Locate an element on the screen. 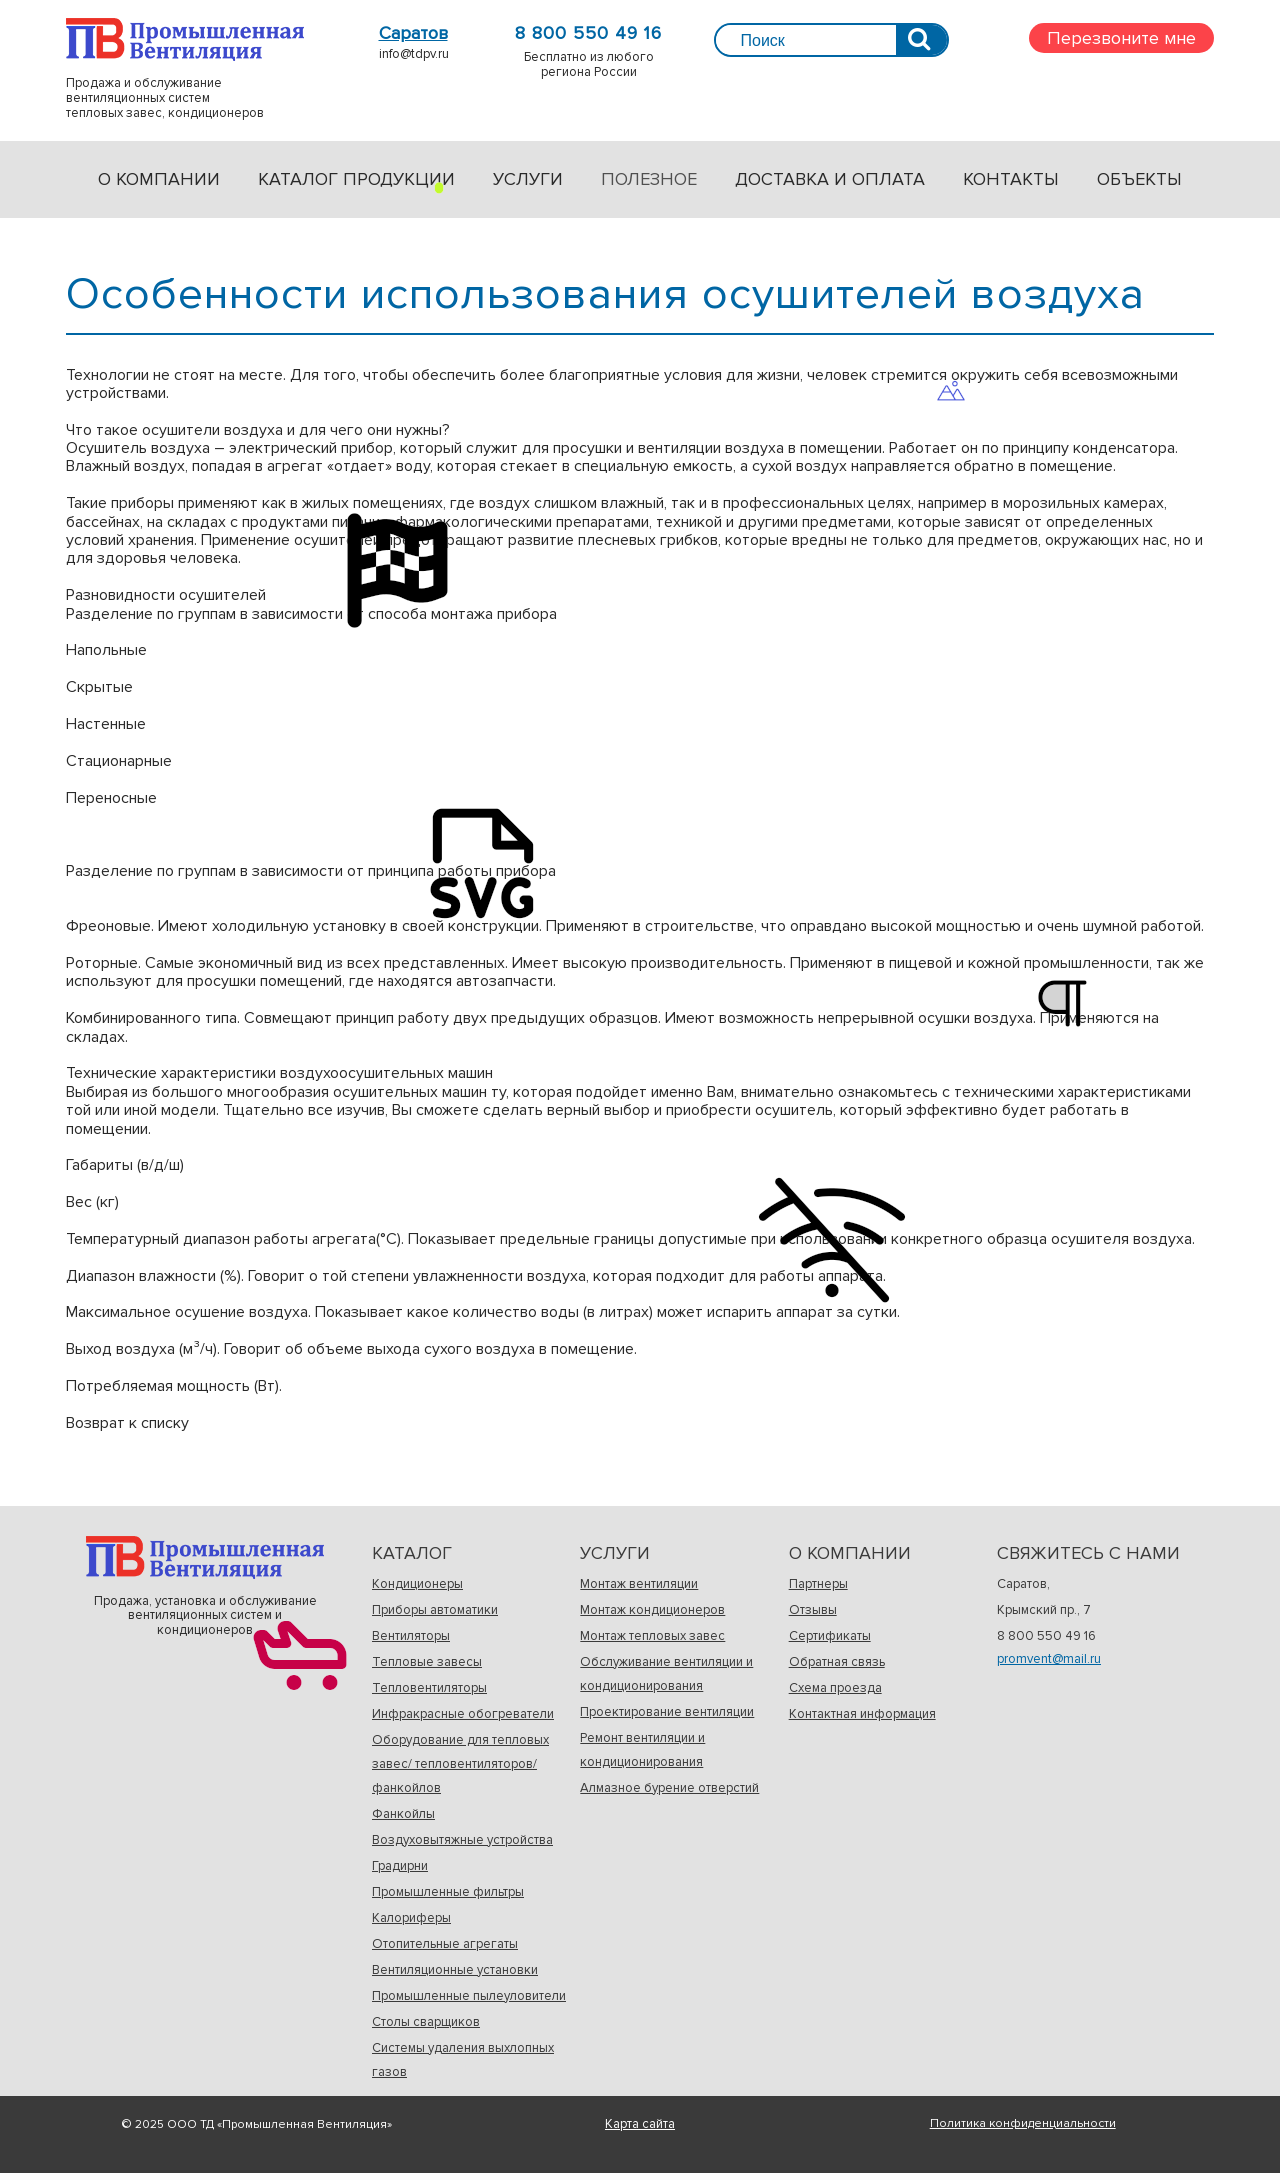 The height and width of the screenshot is (2173, 1280). indicates no cellular signal available is located at coordinates (470, 164).